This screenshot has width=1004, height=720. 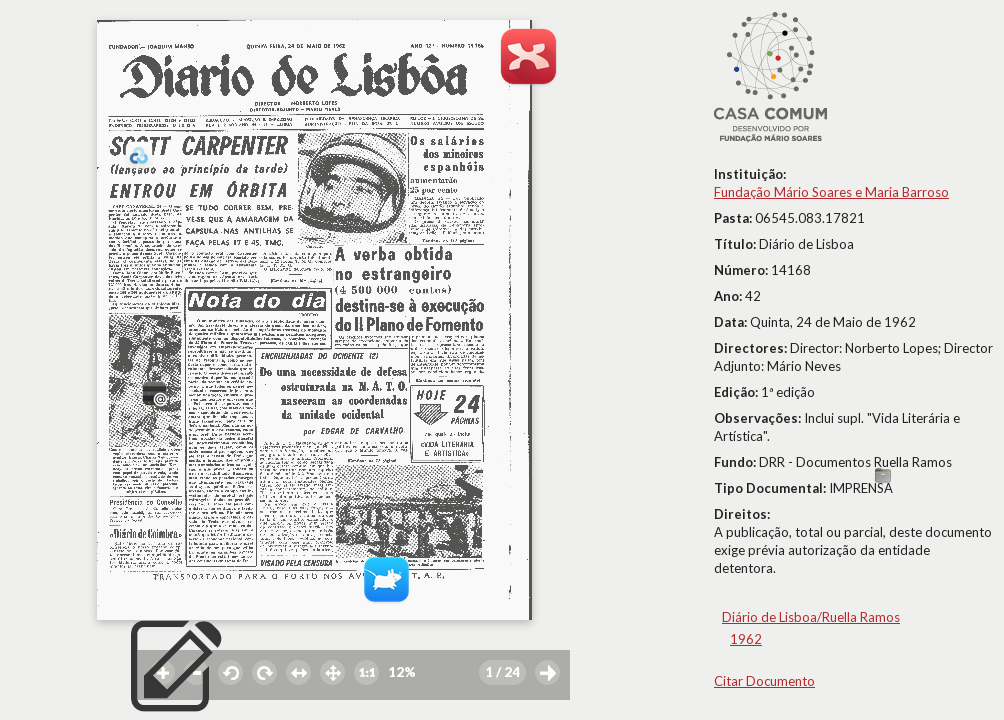 I want to click on open rclone browser for cloud storage management, so click(x=139, y=155).